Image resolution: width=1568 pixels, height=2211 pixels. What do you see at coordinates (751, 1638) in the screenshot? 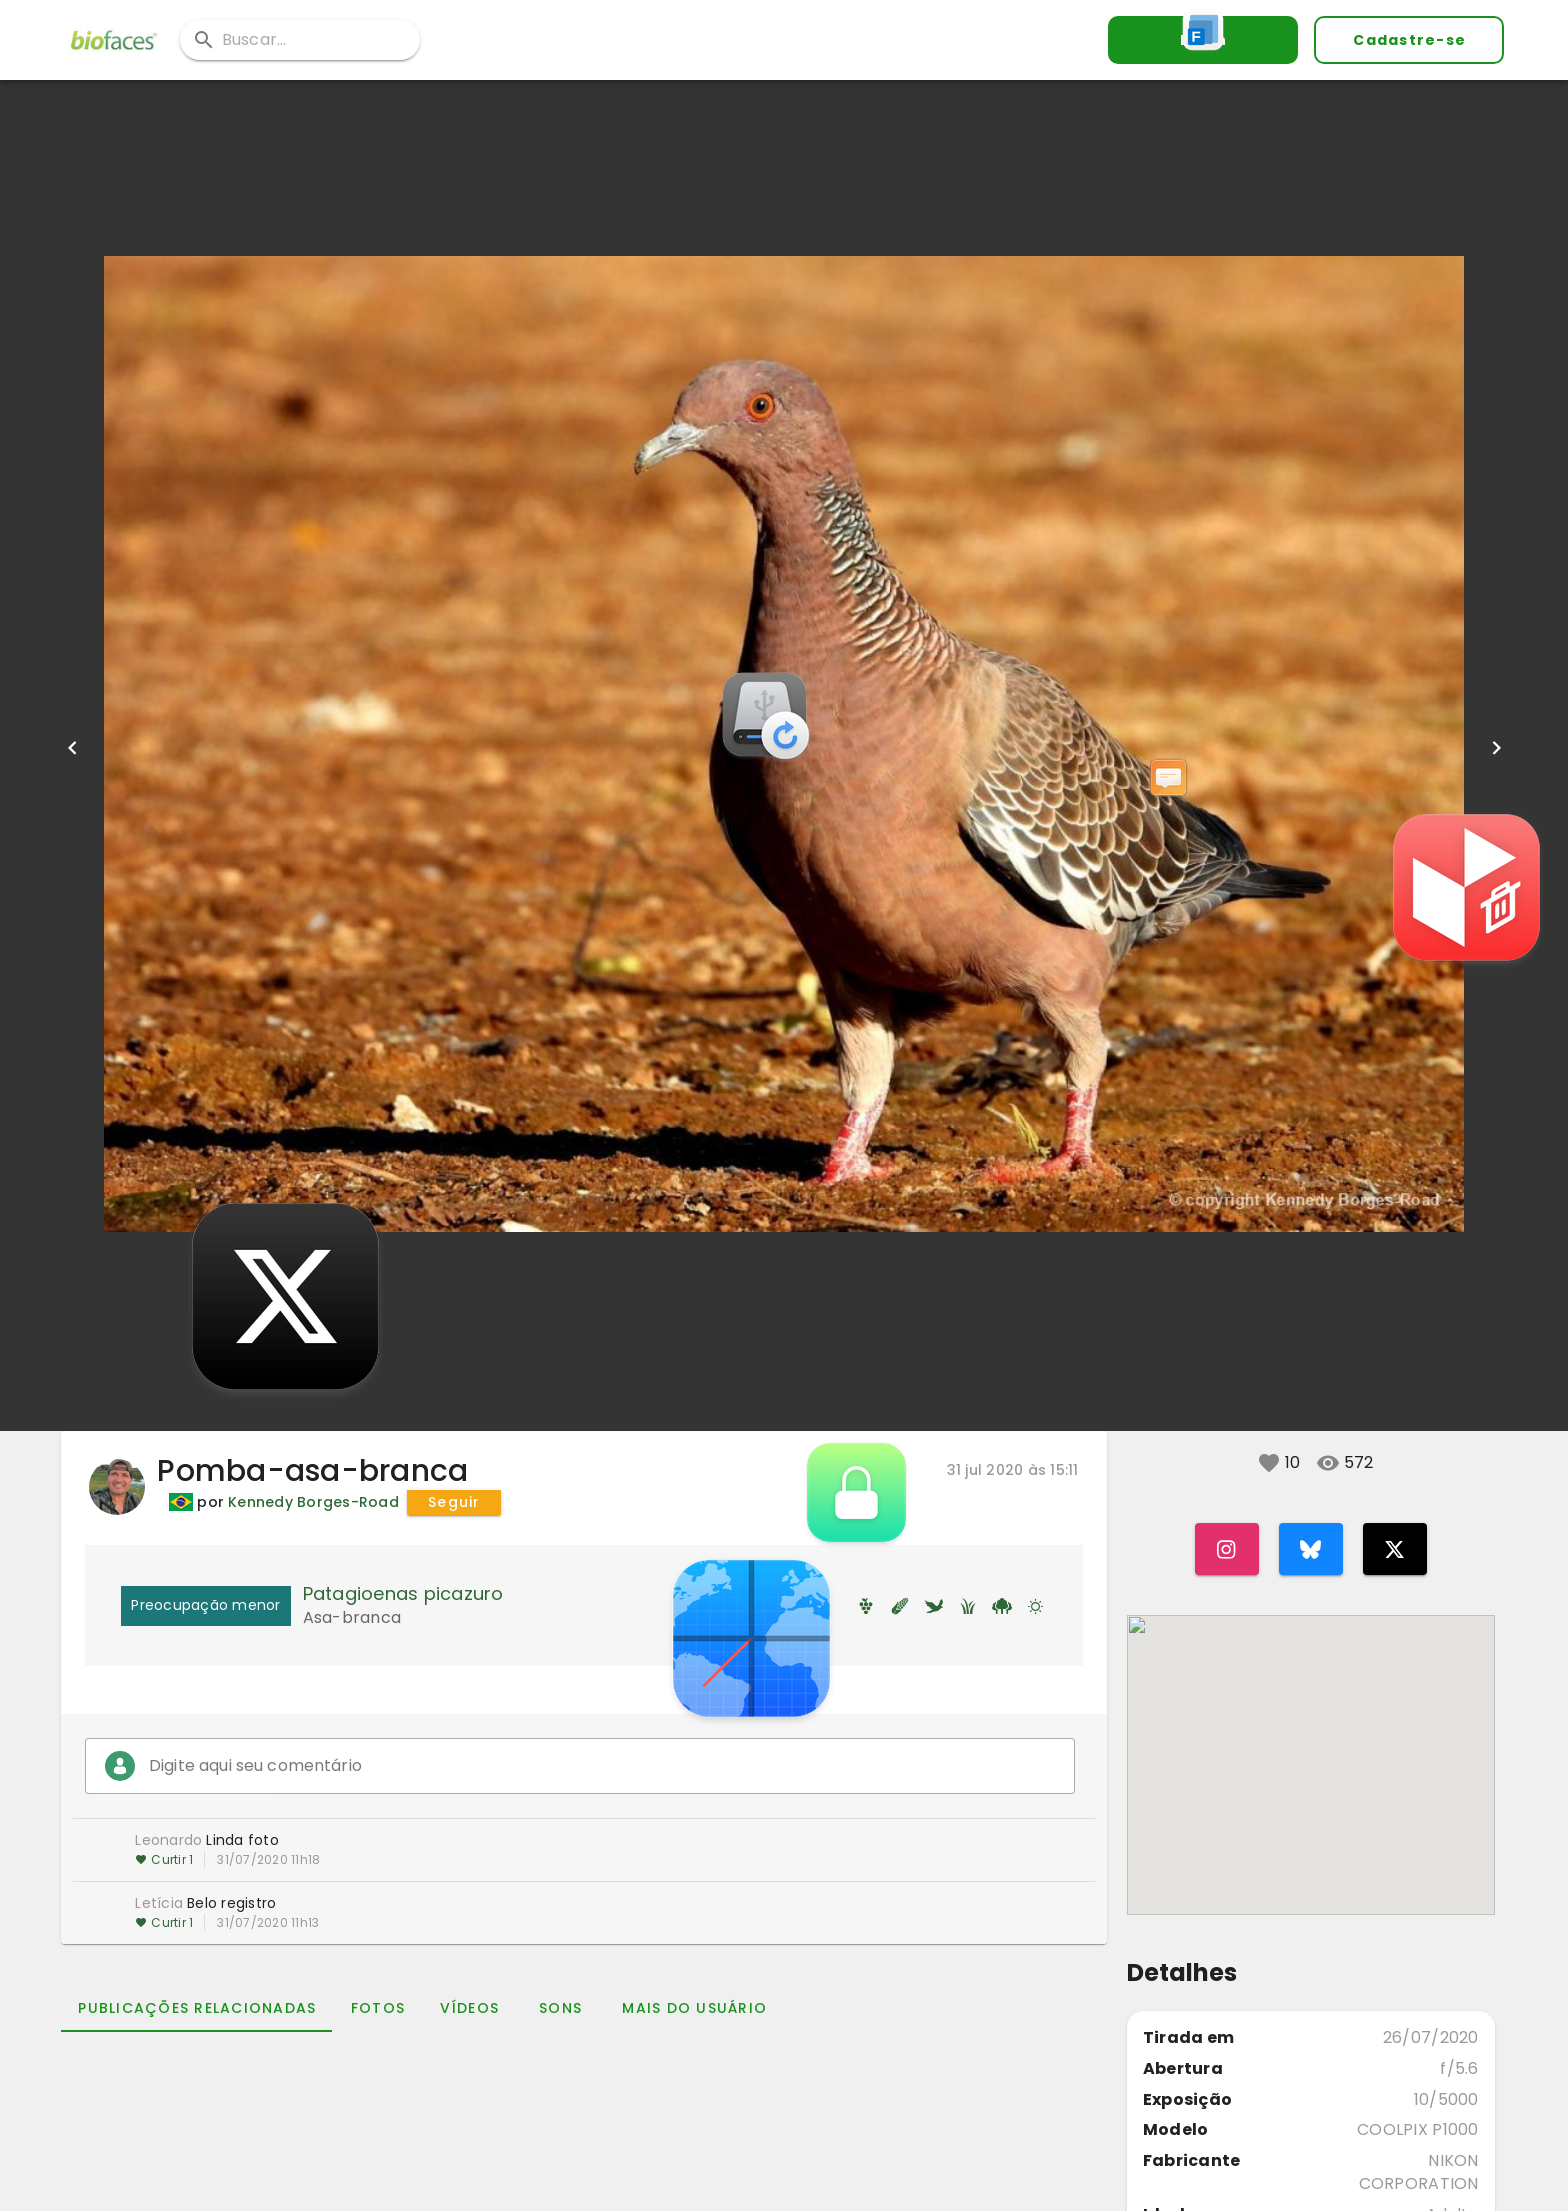
I see `open nmap network scanning application` at bounding box center [751, 1638].